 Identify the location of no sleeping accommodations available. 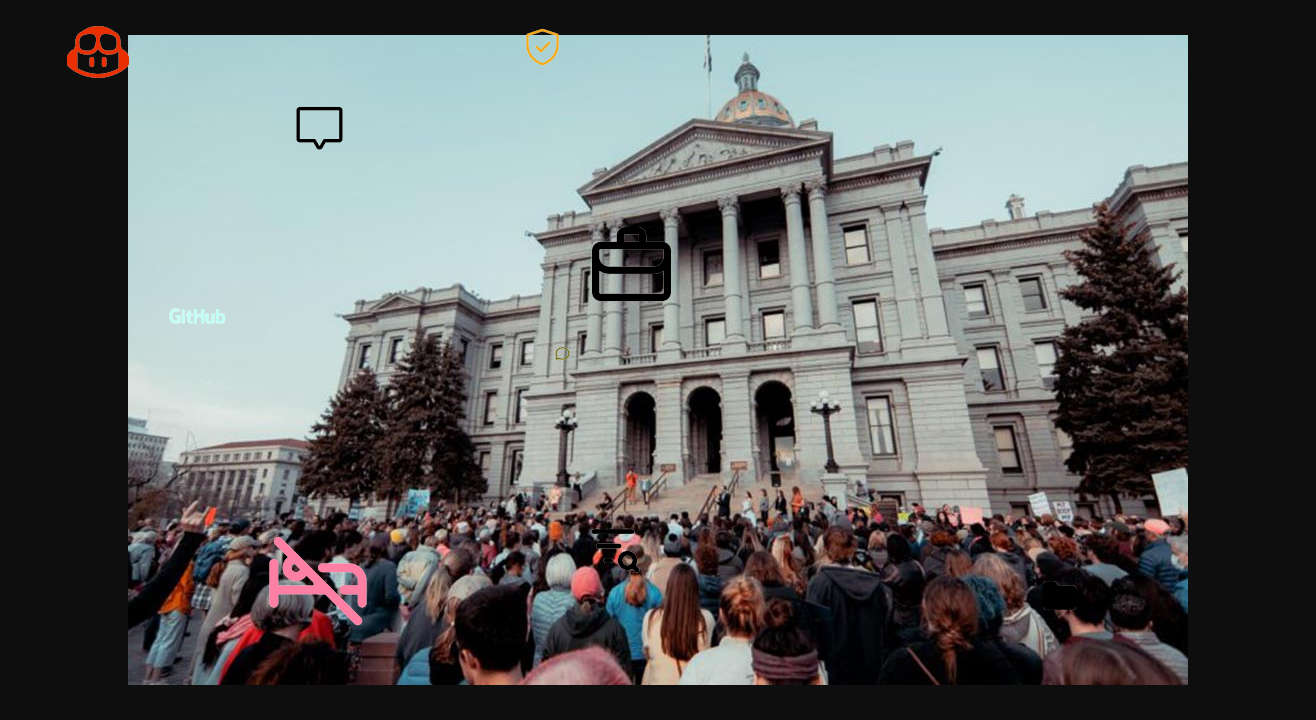
(318, 581).